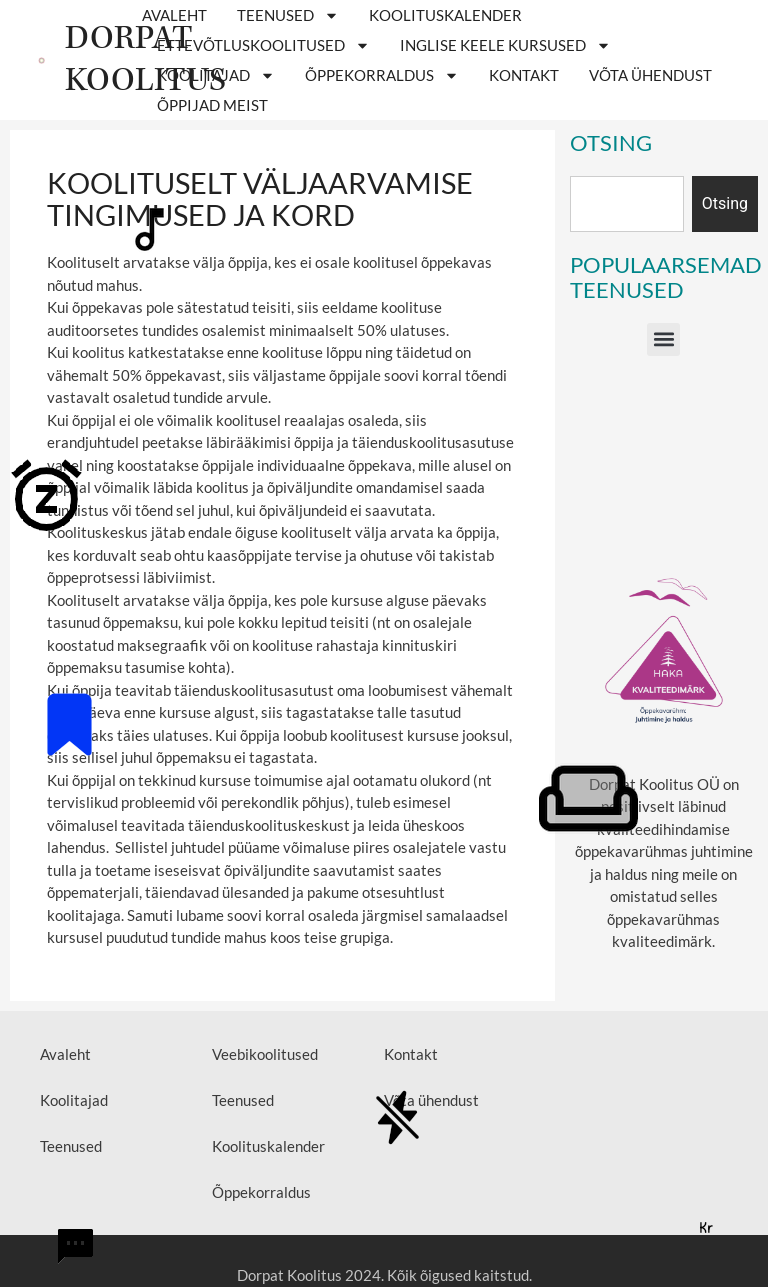  I want to click on access music or audio playback, so click(149, 229).